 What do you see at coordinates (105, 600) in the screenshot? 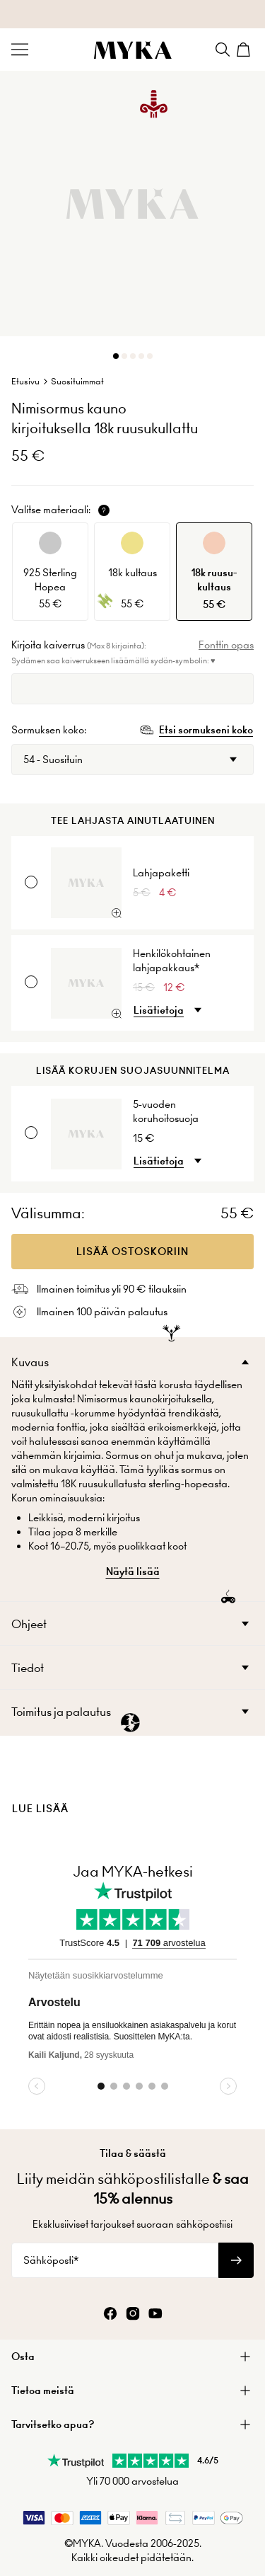
I see `crow dive ability or attack skill` at bounding box center [105, 600].